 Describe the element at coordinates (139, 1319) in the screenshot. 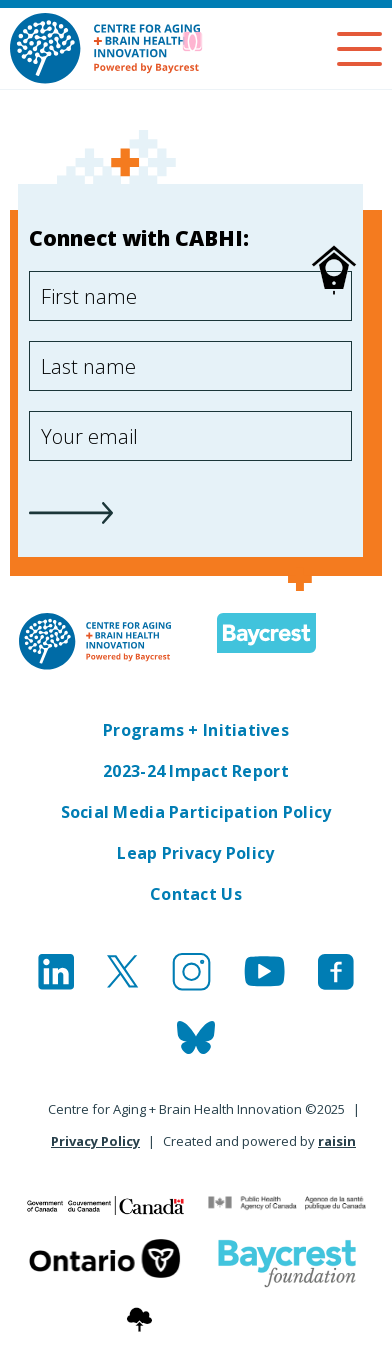

I see `upload file to cloud storage` at that location.